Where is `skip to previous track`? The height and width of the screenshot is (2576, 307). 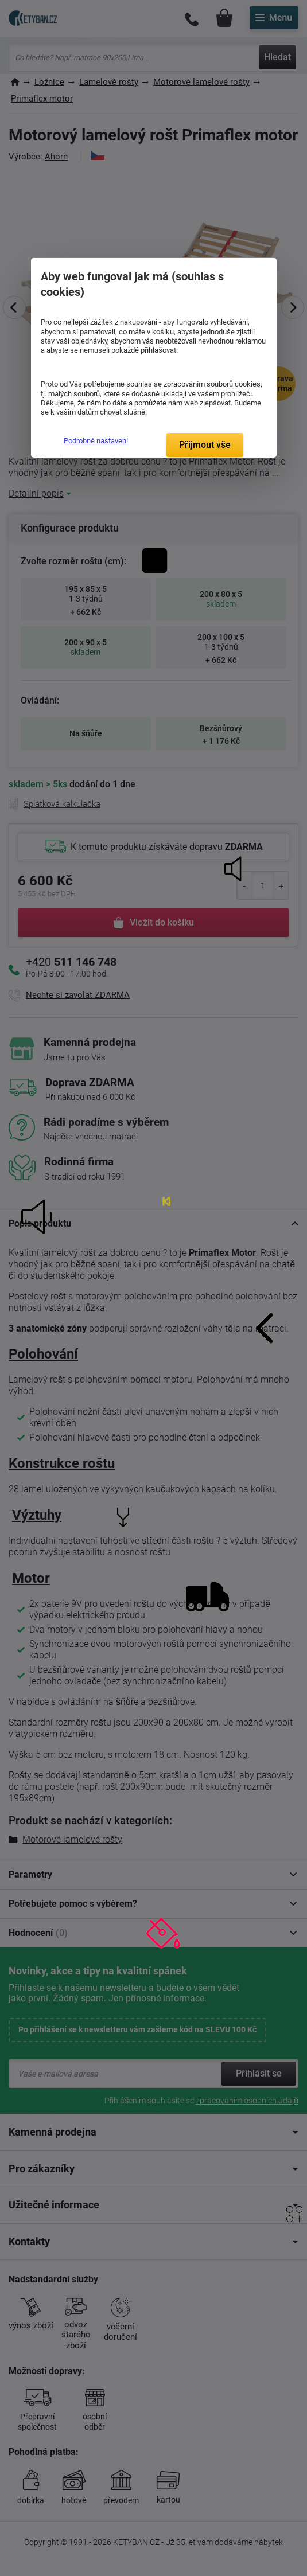
skip to previous track is located at coordinates (166, 1201).